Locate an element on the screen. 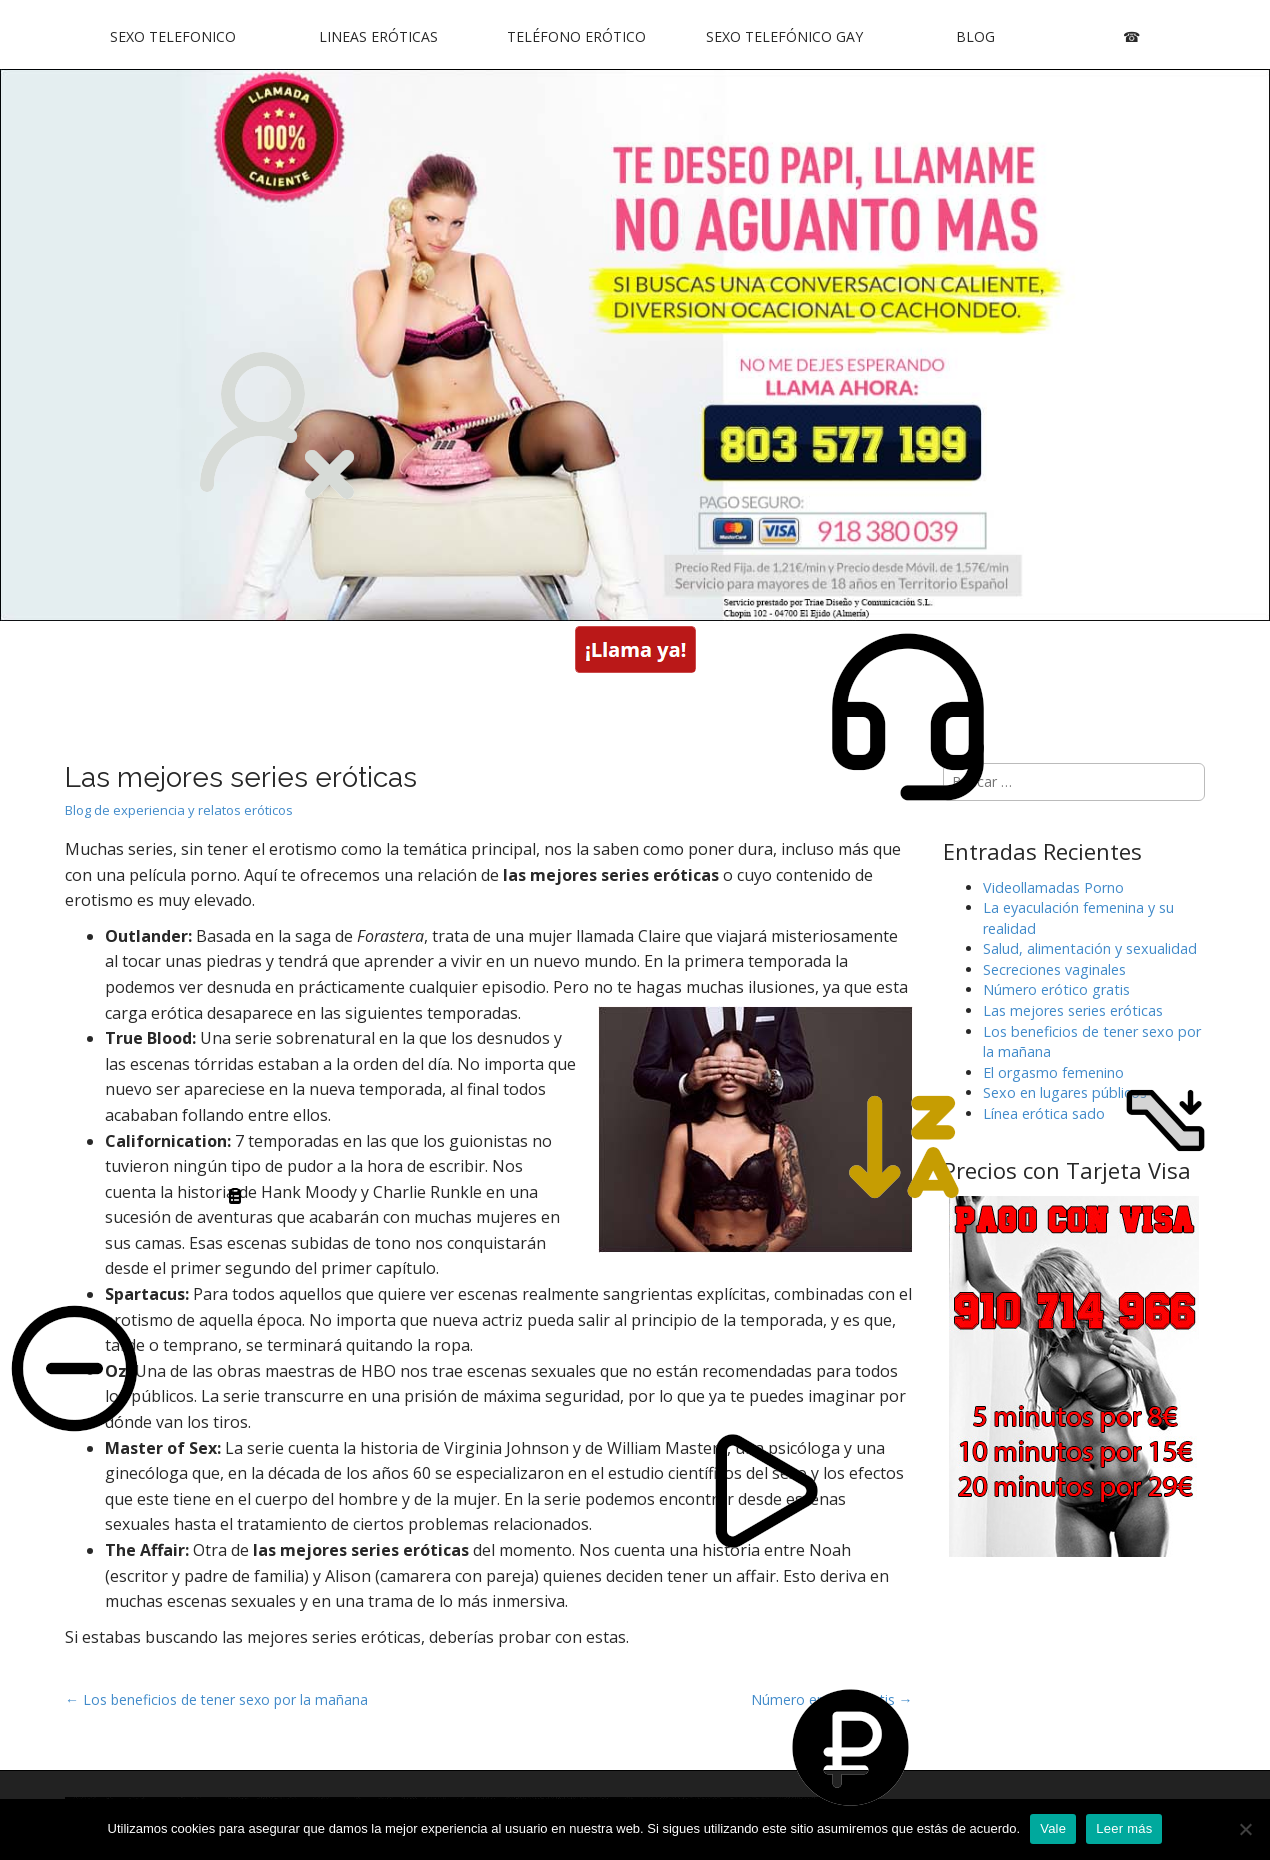 The image size is (1270, 1860). view checklist or task list is located at coordinates (235, 1196).